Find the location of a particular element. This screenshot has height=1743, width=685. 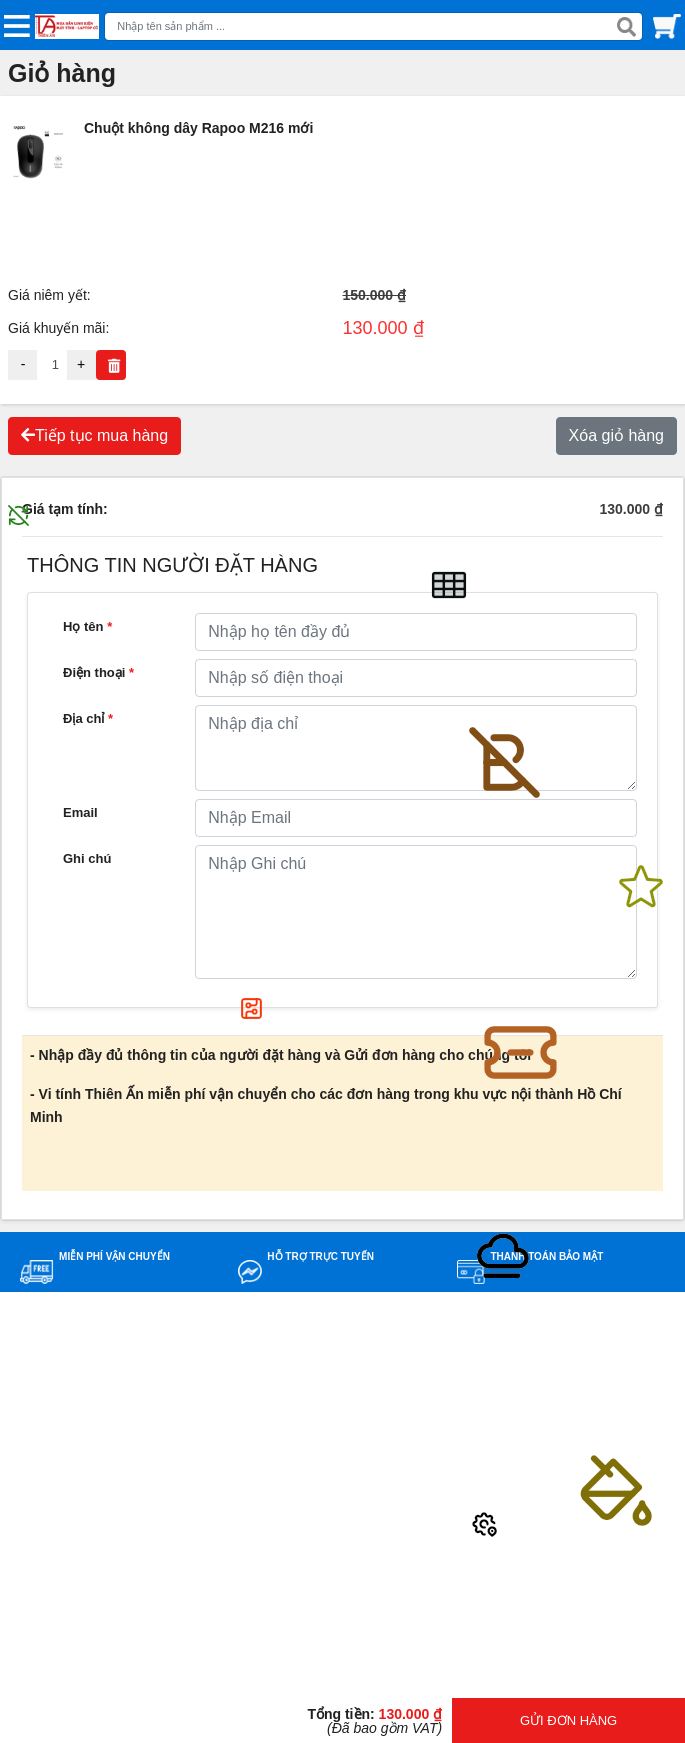

indicates foggy weather conditions is located at coordinates (502, 1257).